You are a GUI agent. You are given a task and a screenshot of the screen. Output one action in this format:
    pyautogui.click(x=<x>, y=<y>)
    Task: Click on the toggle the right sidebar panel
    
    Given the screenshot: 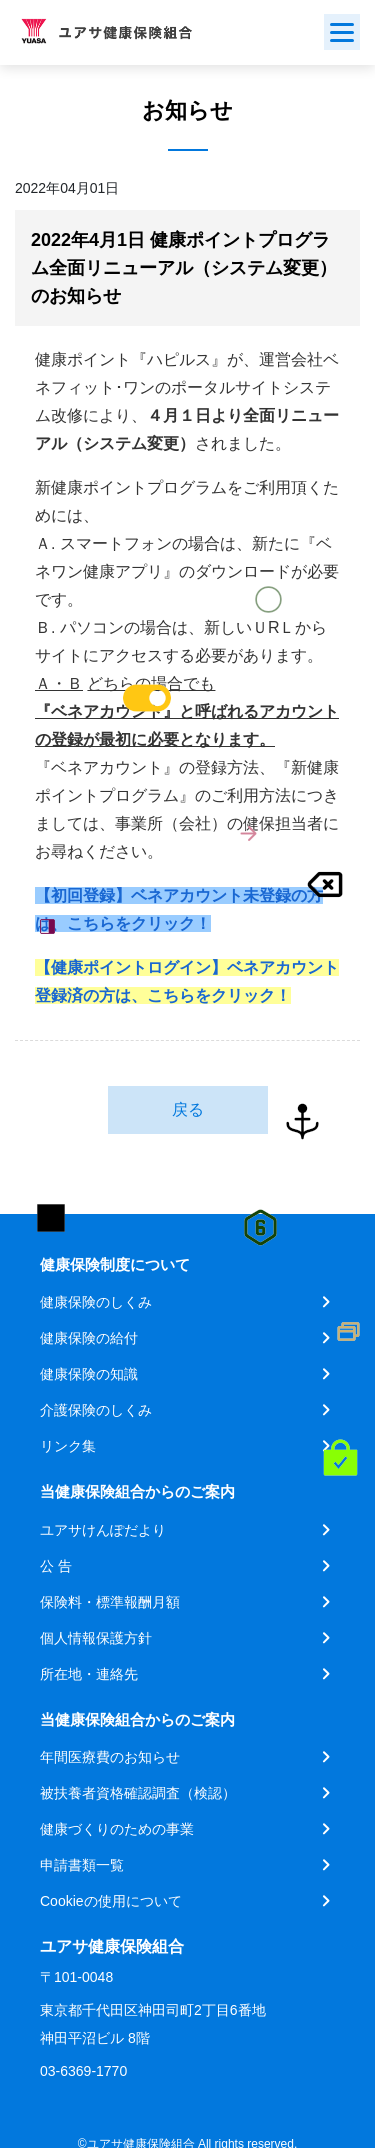 What is the action you would take?
    pyautogui.click(x=47, y=926)
    